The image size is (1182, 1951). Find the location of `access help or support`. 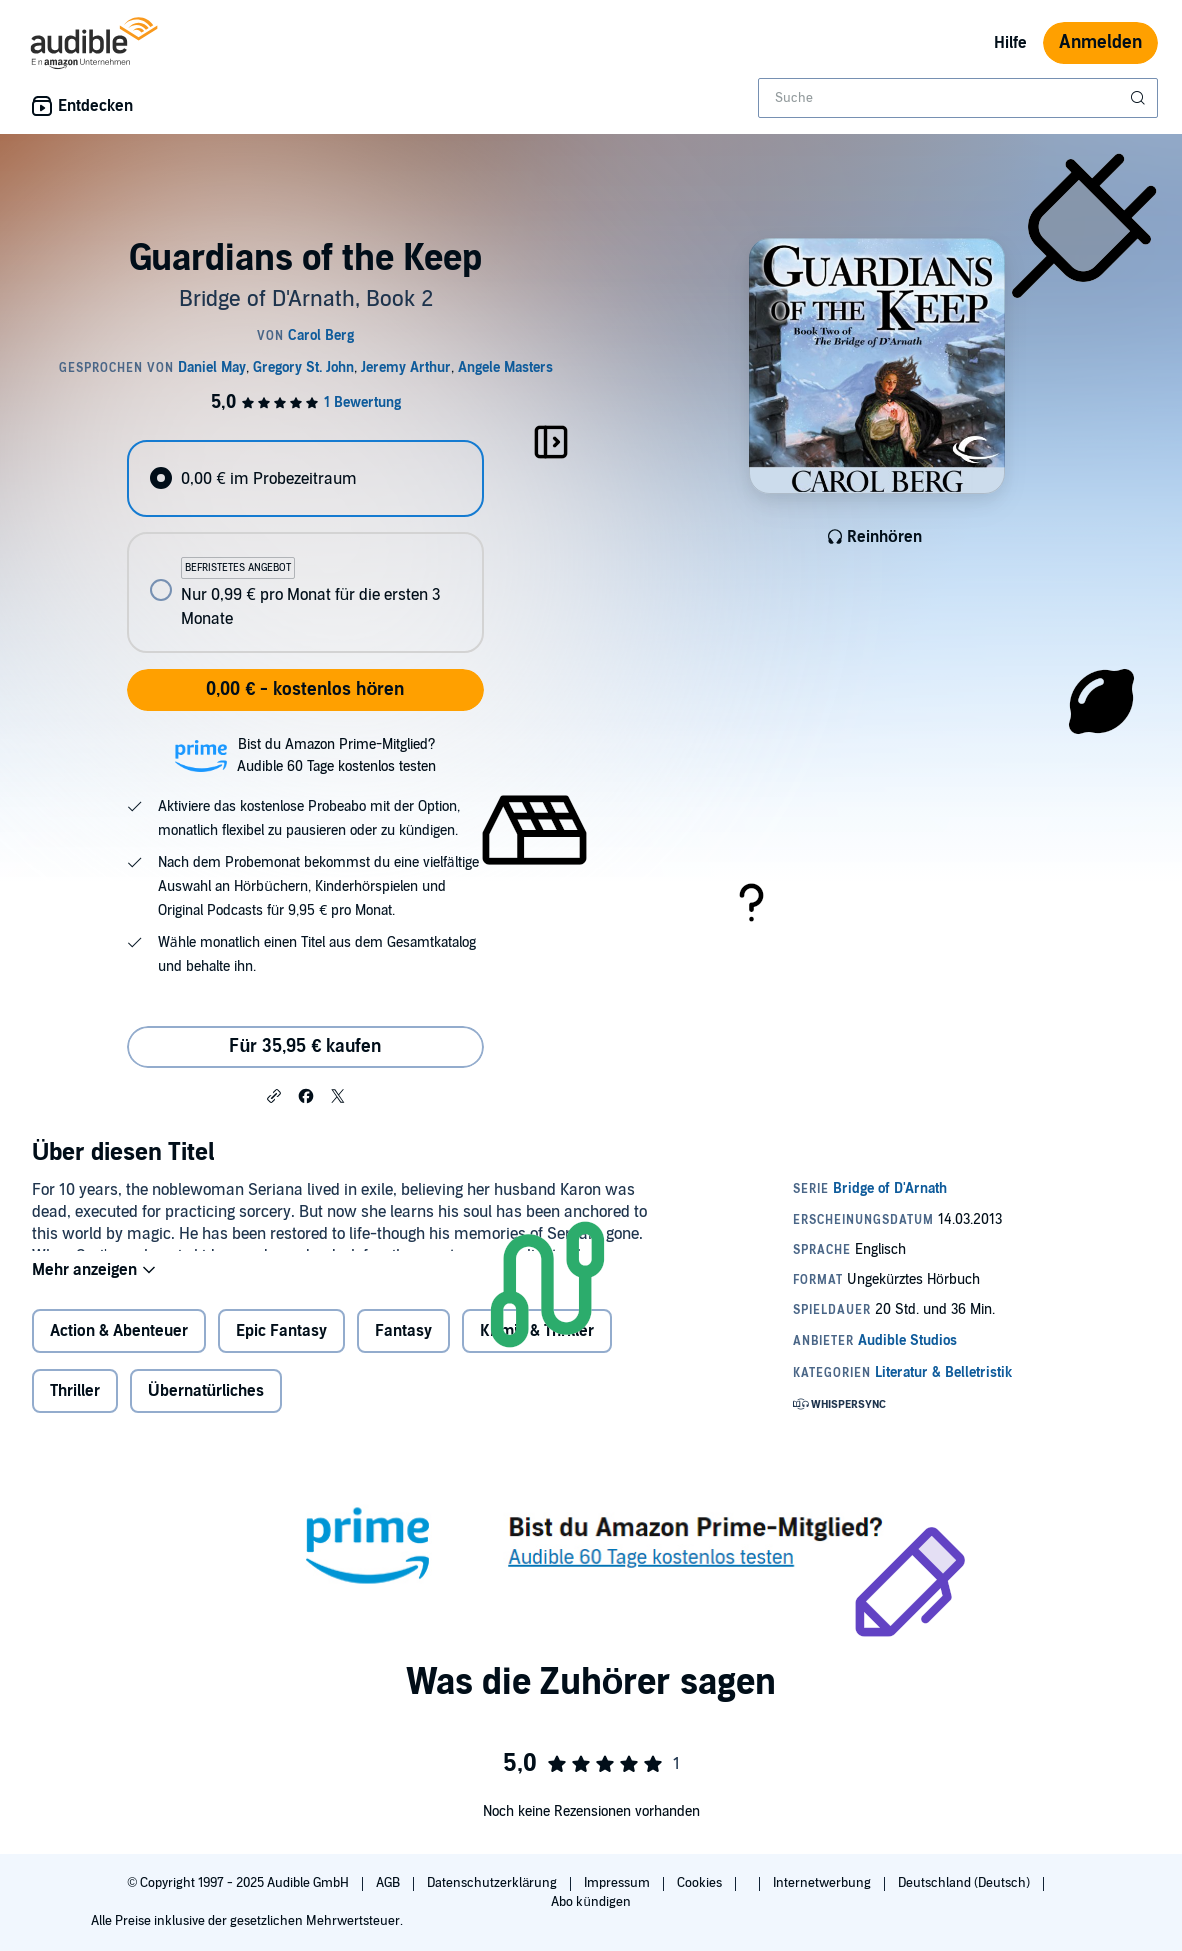

access help or support is located at coordinates (751, 902).